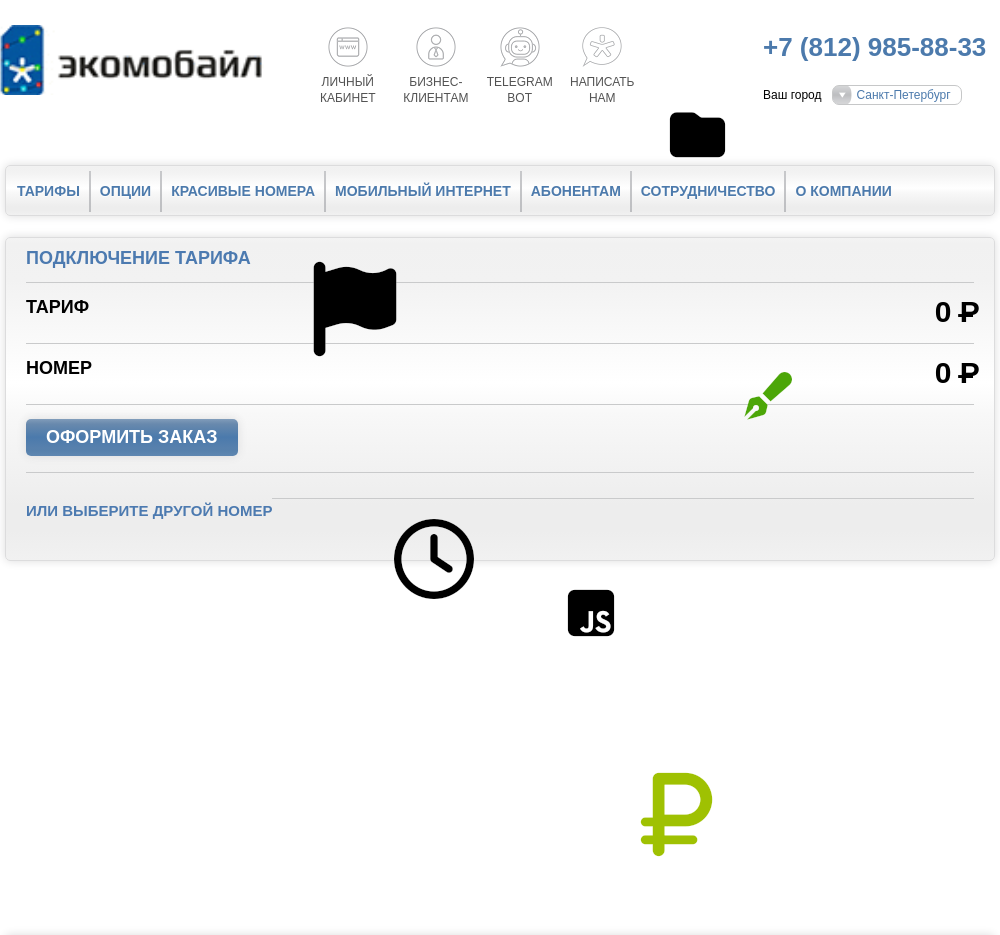 This screenshot has height=935, width=1000. I want to click on flag or report content, so click(355, 309).